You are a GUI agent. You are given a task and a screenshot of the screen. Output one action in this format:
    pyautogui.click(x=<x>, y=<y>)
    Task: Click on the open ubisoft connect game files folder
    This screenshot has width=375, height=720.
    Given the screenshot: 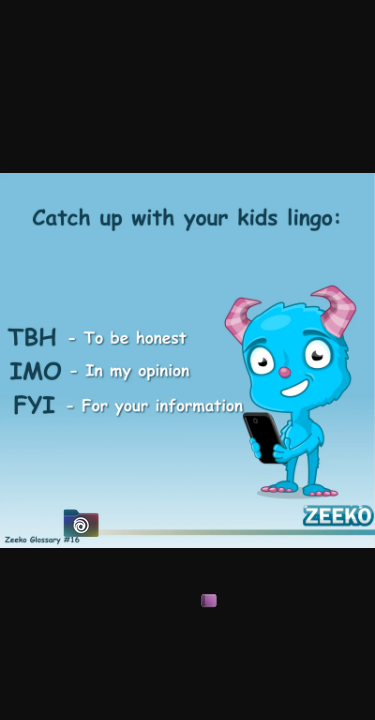 What is the action you would take?
    pyautogui.click(x=81, y=524)
    